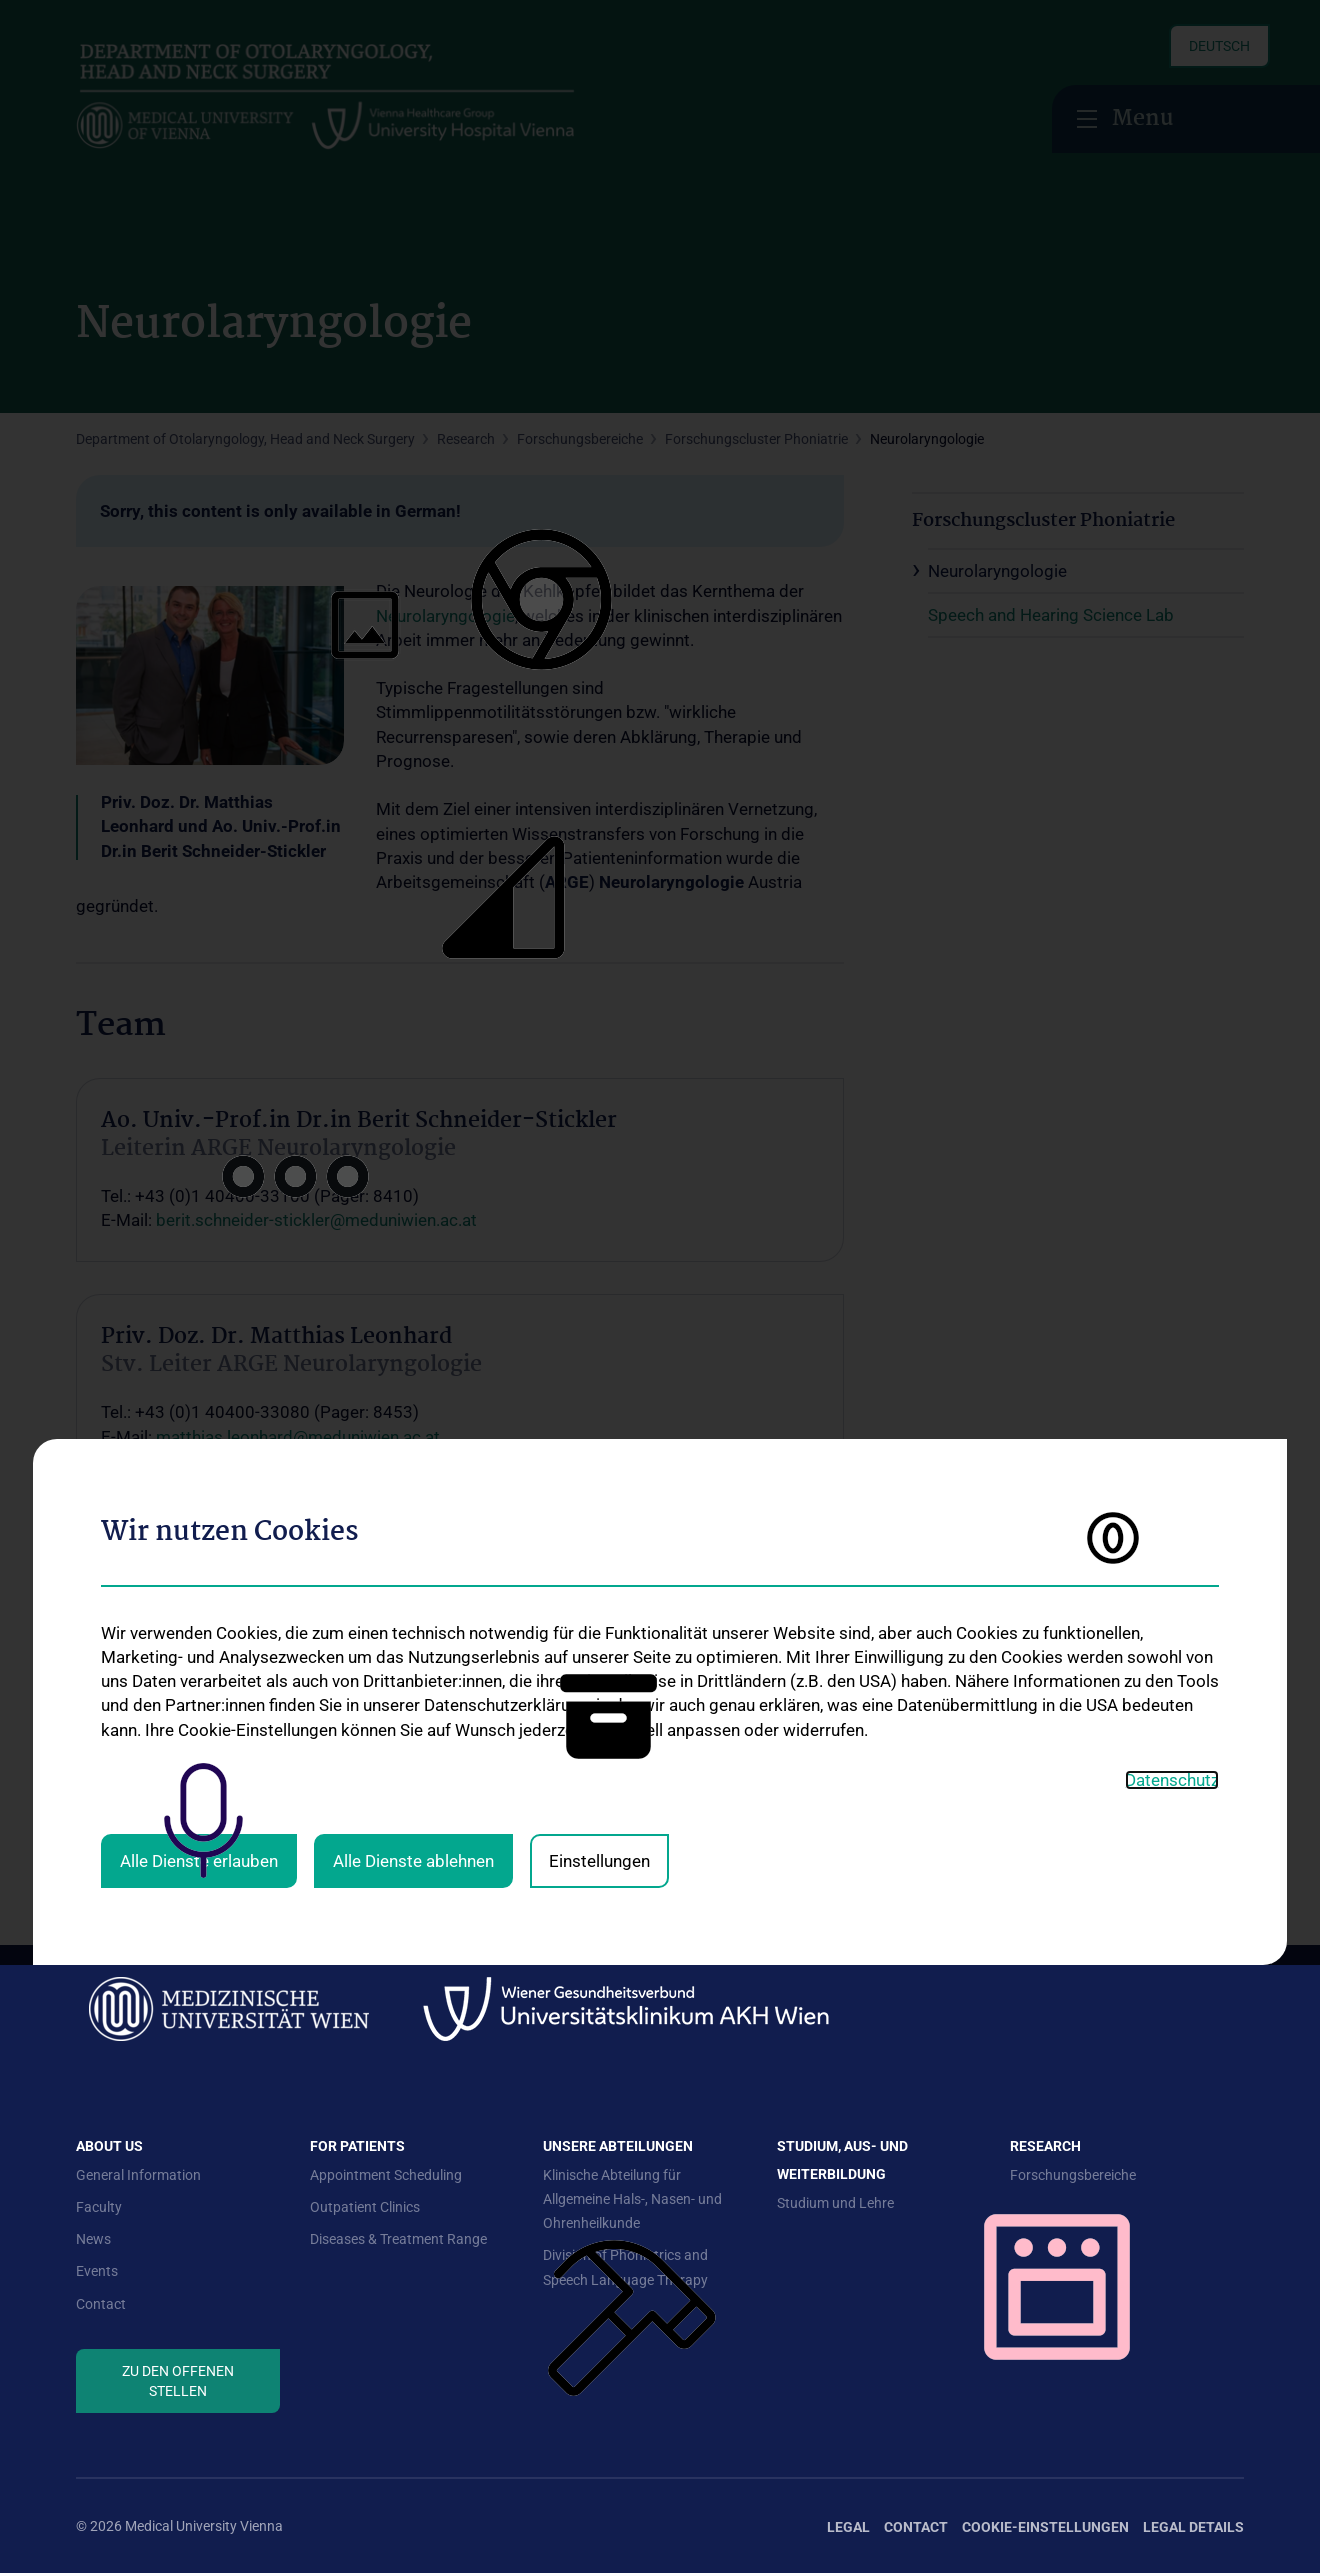  What do you see at coordinates (365, 625) in the screenshot?
I see `view original image without cropping` at bounding box center [365, 625].